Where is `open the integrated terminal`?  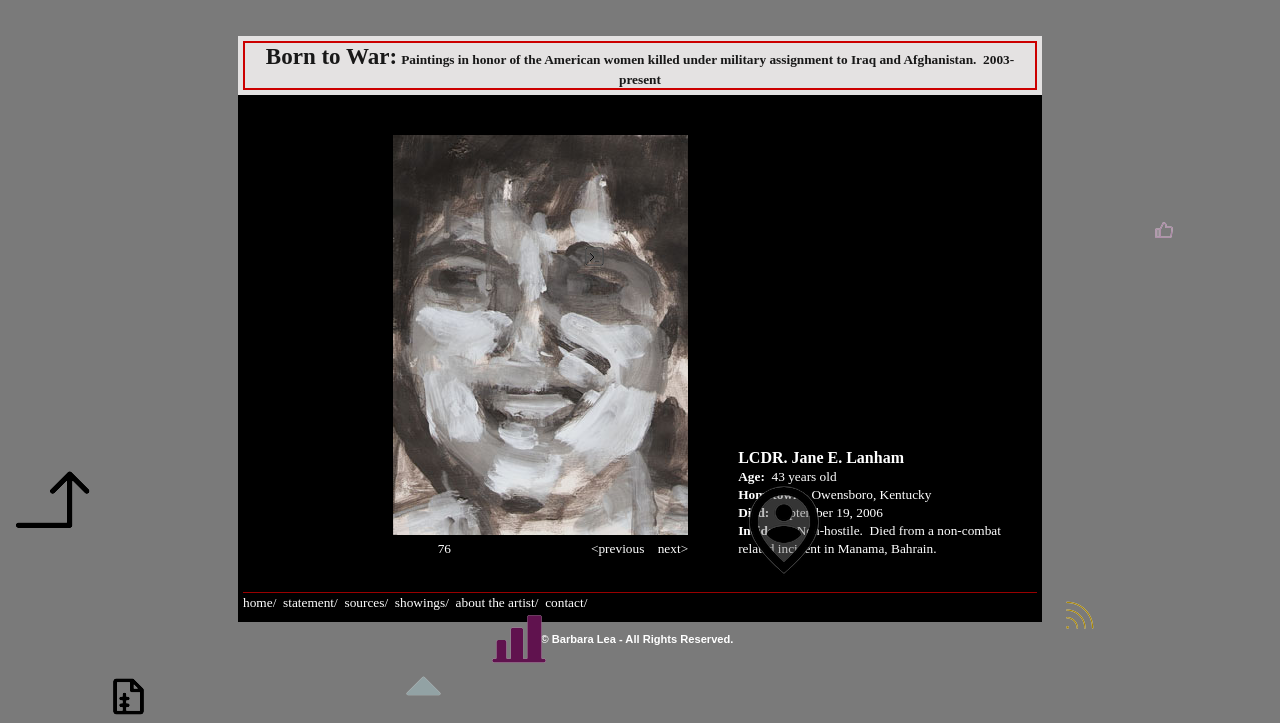 open the integrated terminal is located at coordinates (594, 256).